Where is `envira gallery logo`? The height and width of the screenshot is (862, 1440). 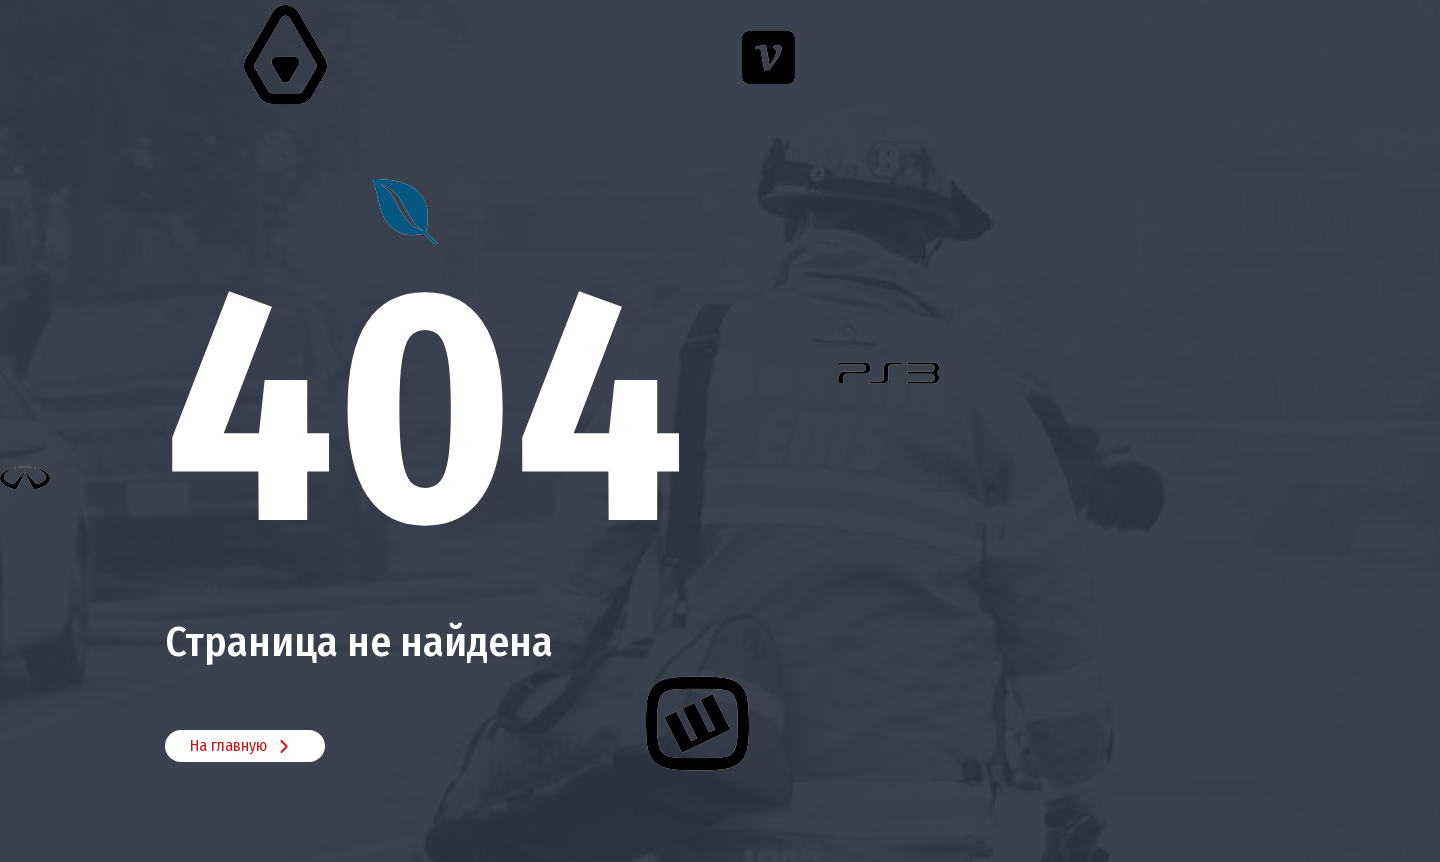
envira gallery logo is located at coordinates (405, 211).